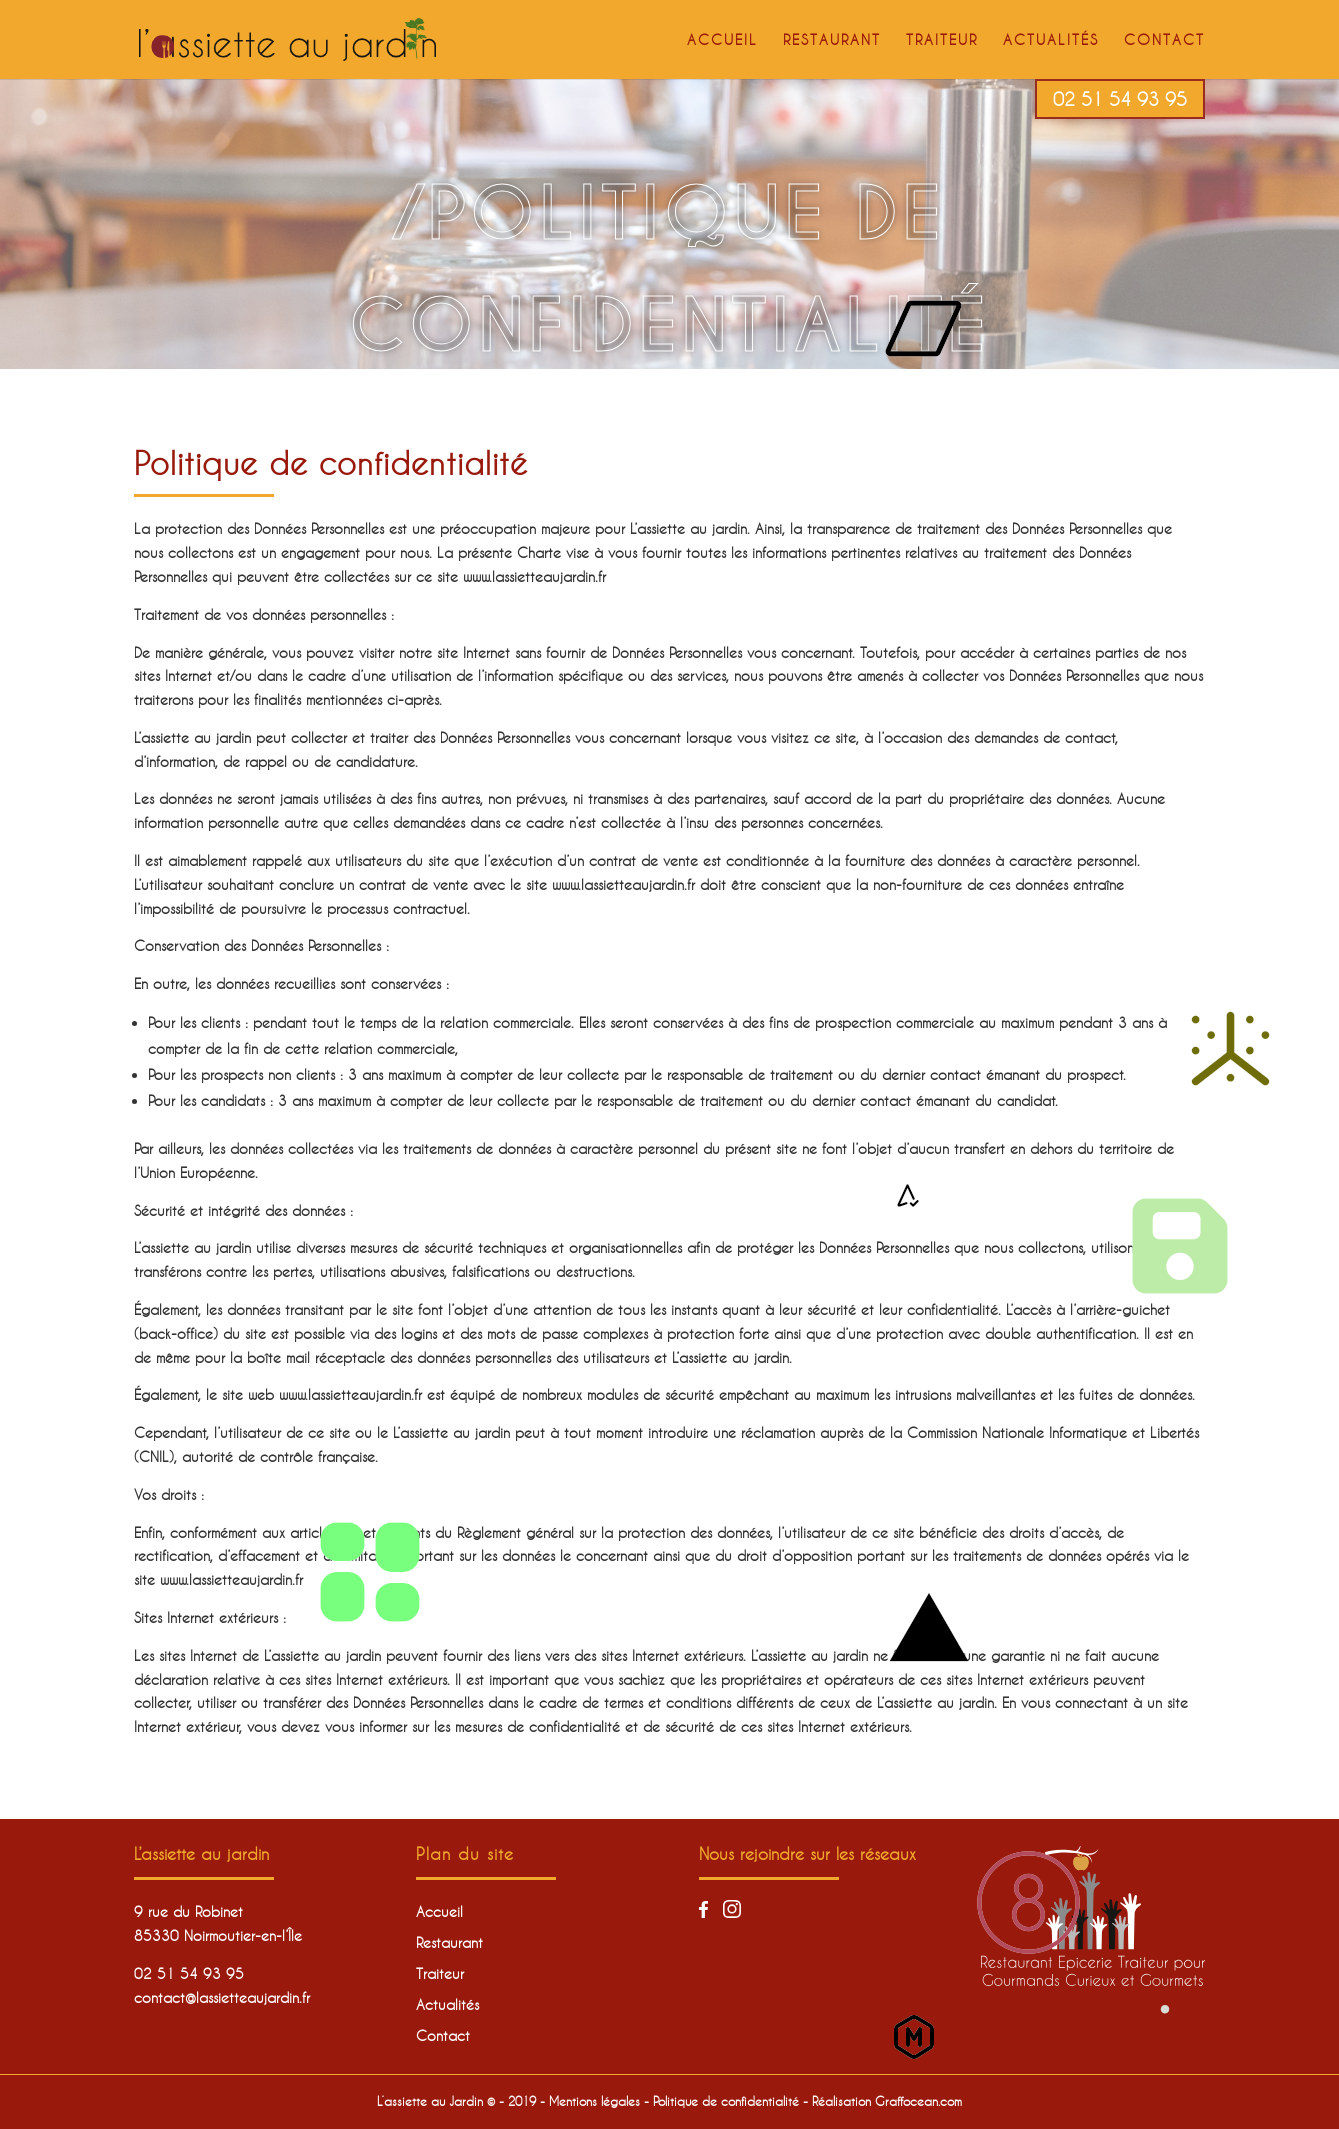 The image size is (1339, 2129). What do you see at coordinates (923, 328) in the screenshot?
I see `parallelogram shape tool` at bounding box center [923, 328].